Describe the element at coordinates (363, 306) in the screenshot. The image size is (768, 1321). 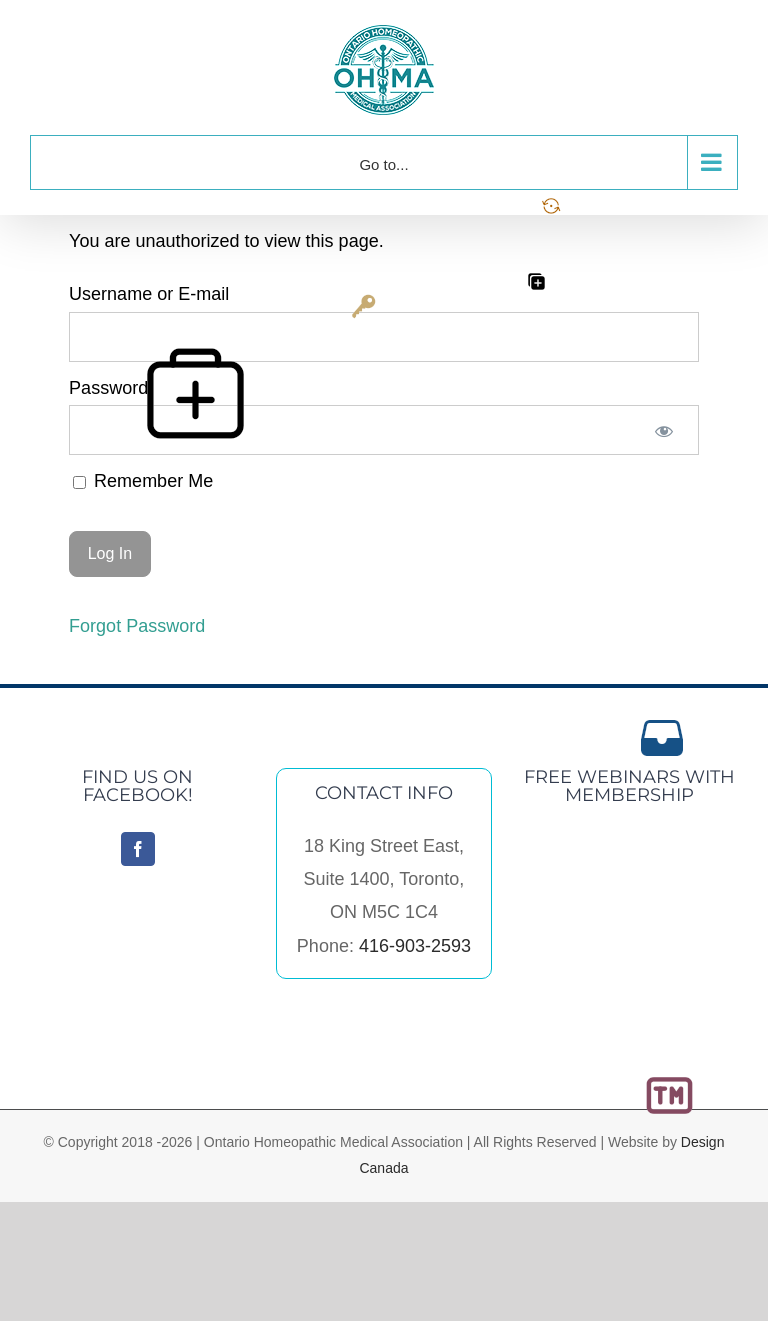
I see `access security or password settings` at that location.